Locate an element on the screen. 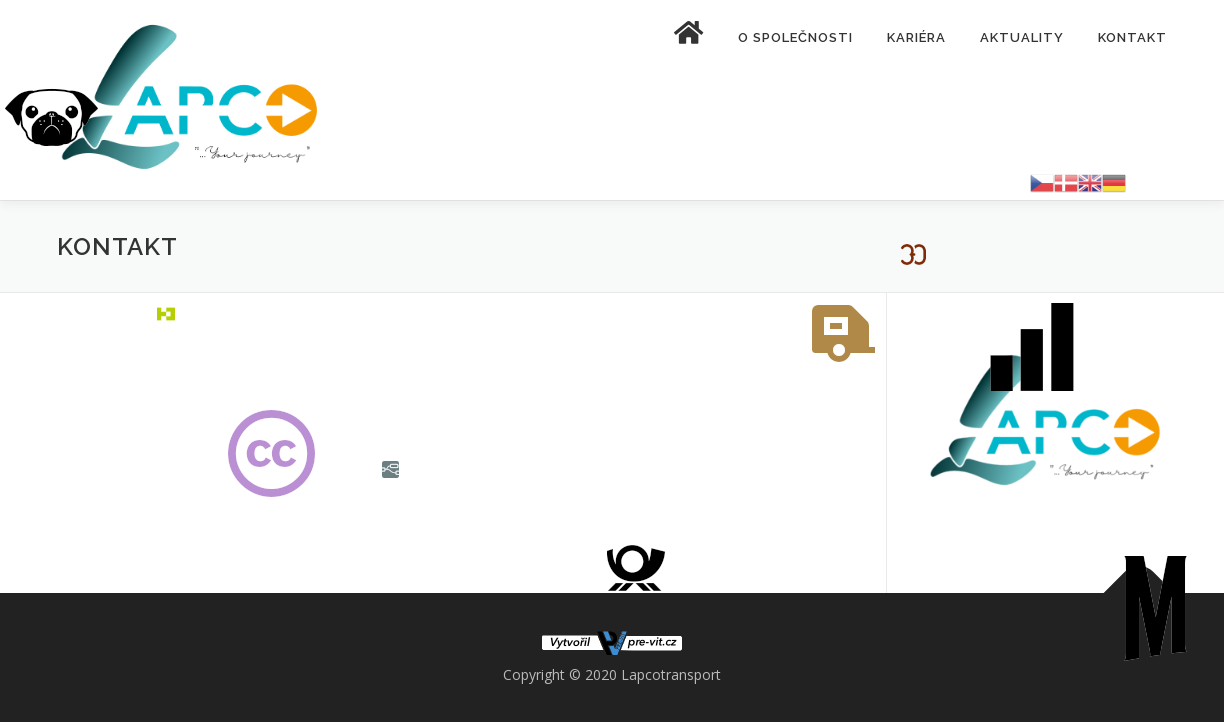  pug template engine logo is located at coordinates (51, 117).